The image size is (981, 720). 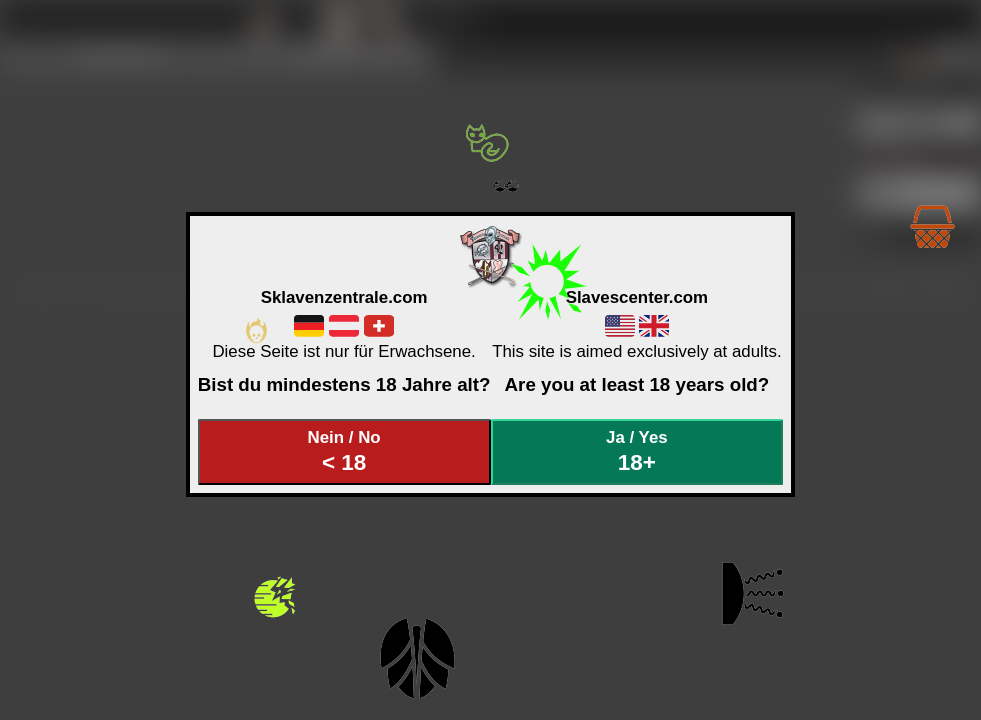 I want to click on toggle visual accessibility settings, so click(x=506, y=185).